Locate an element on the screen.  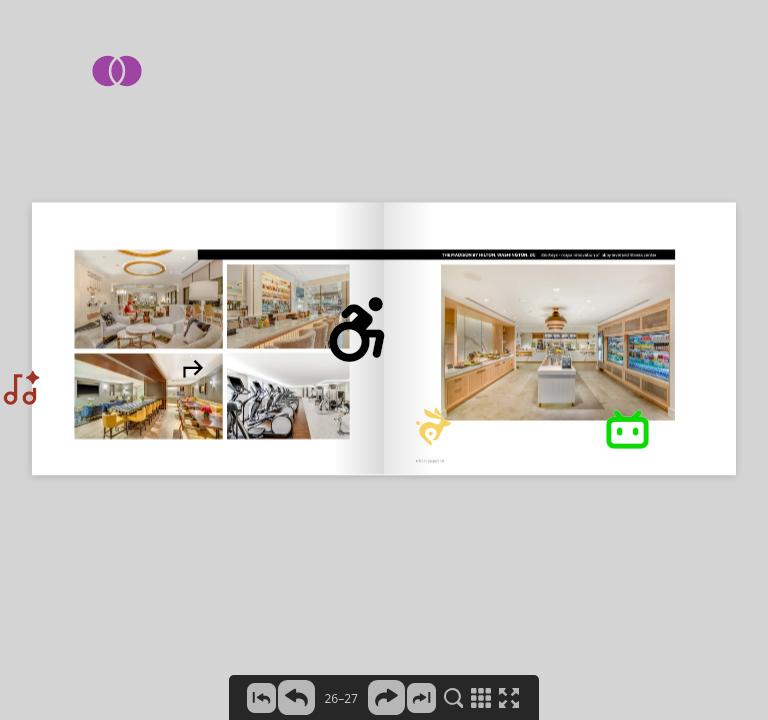
access AI-powered music features is located at coordinates (22, 389).